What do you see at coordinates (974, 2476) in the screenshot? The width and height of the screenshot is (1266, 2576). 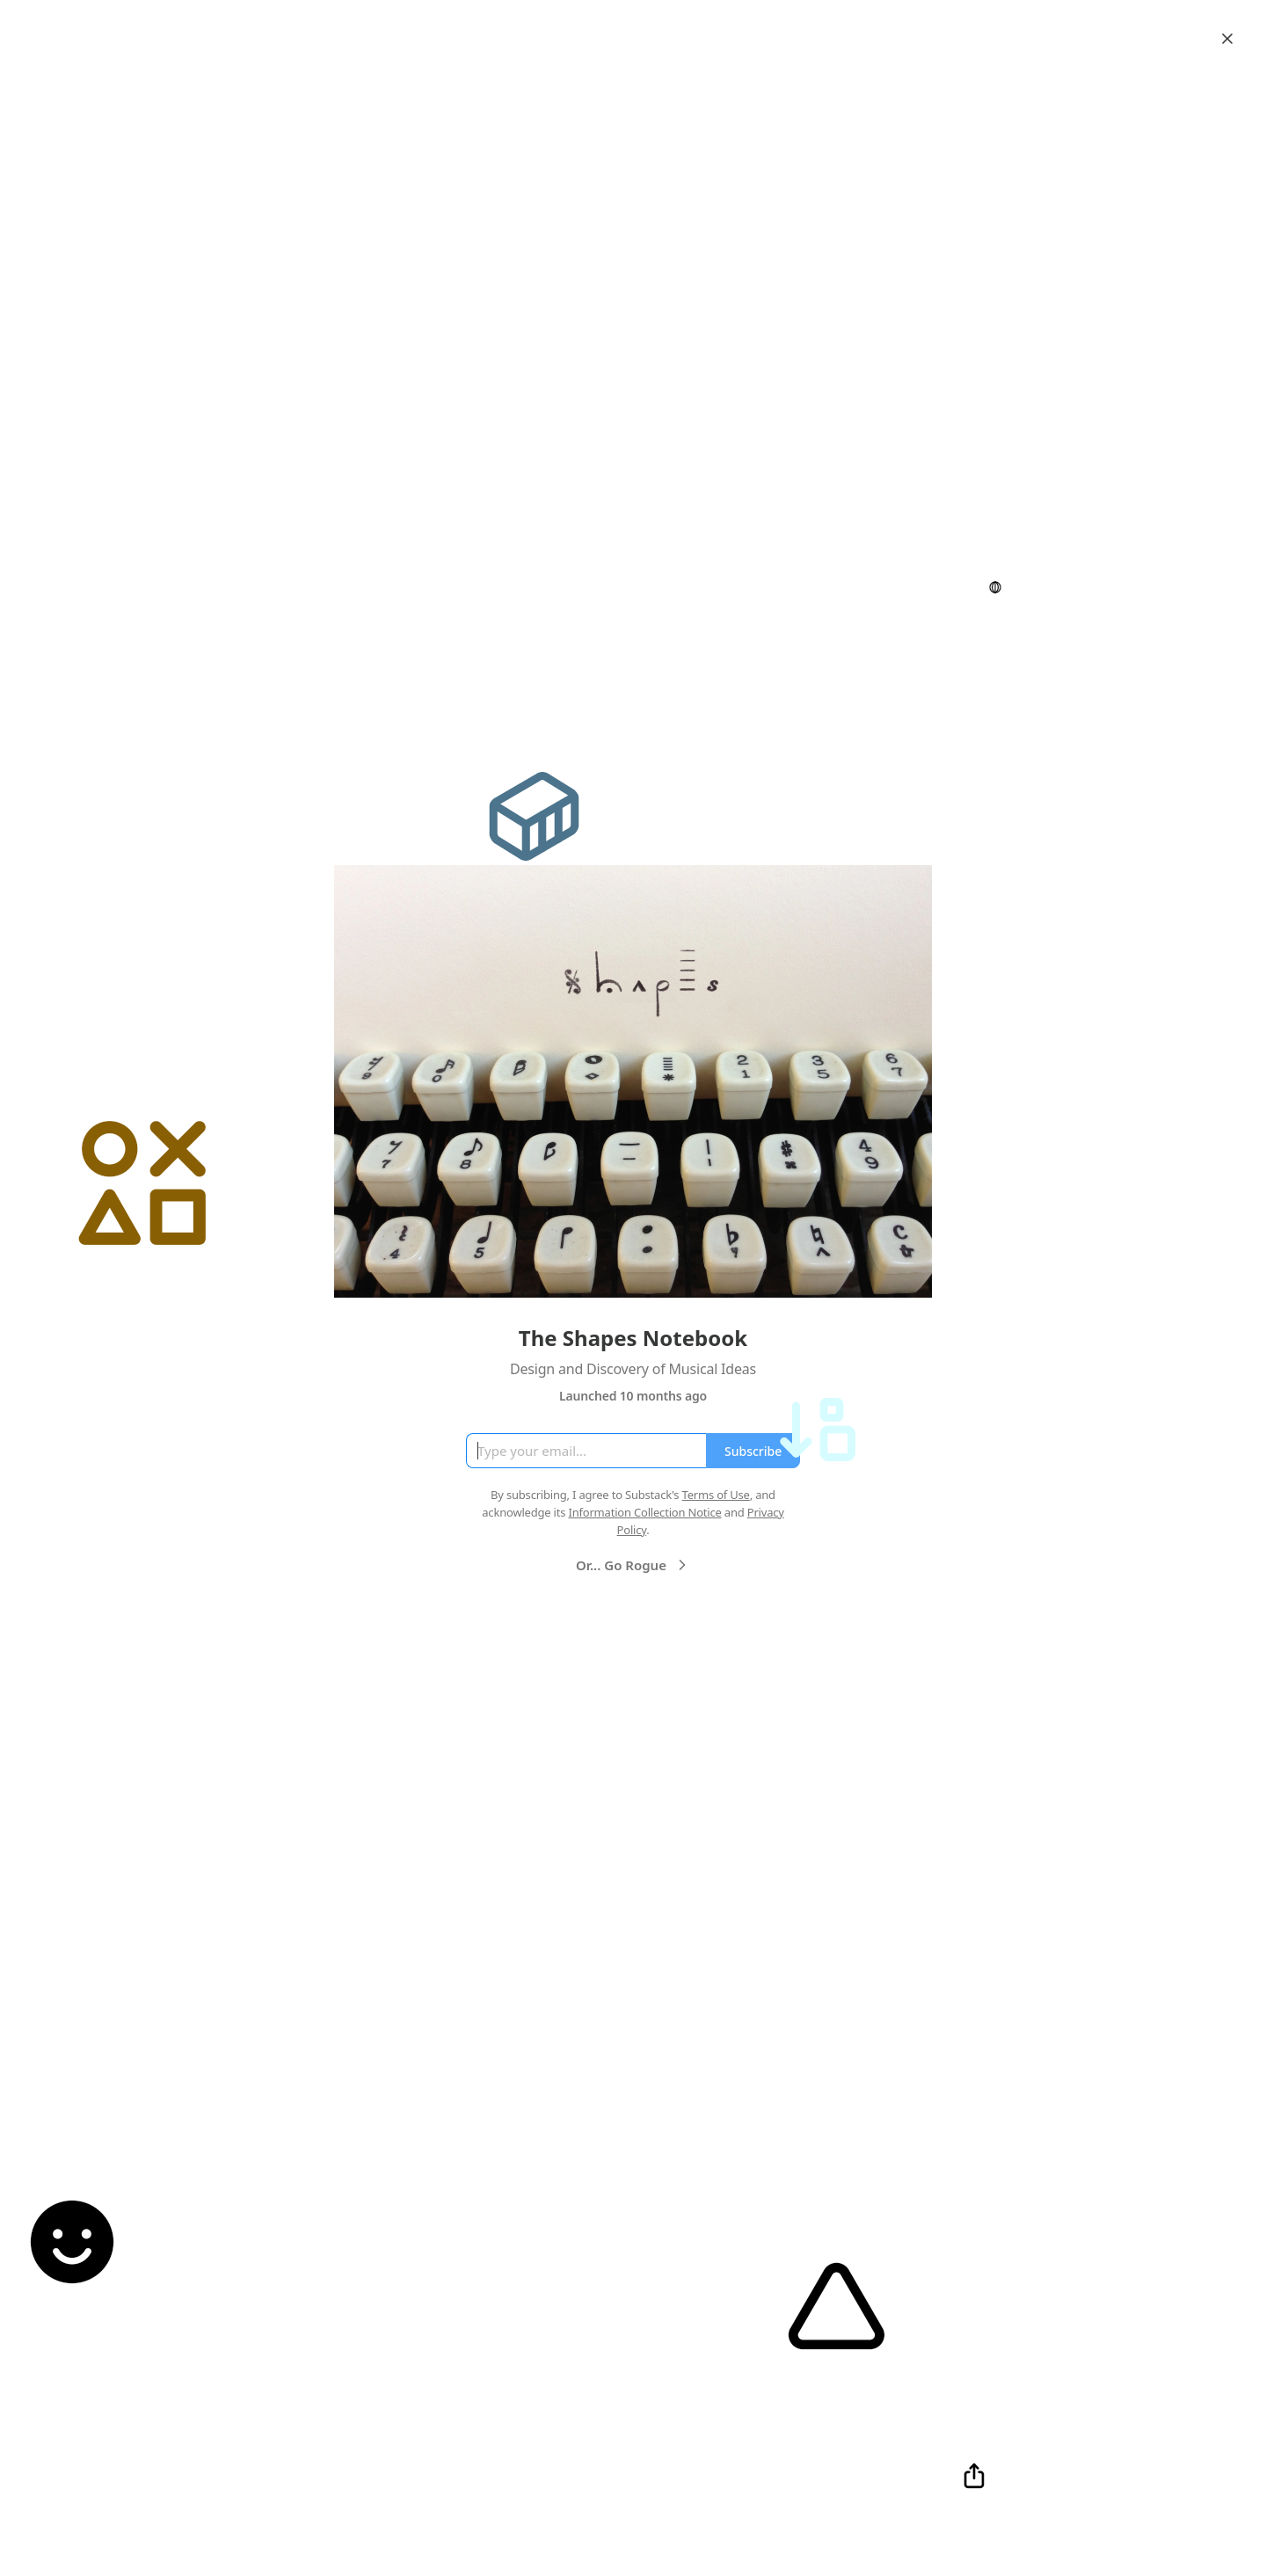 I see `share this content` at bounding box center [974, 2476].